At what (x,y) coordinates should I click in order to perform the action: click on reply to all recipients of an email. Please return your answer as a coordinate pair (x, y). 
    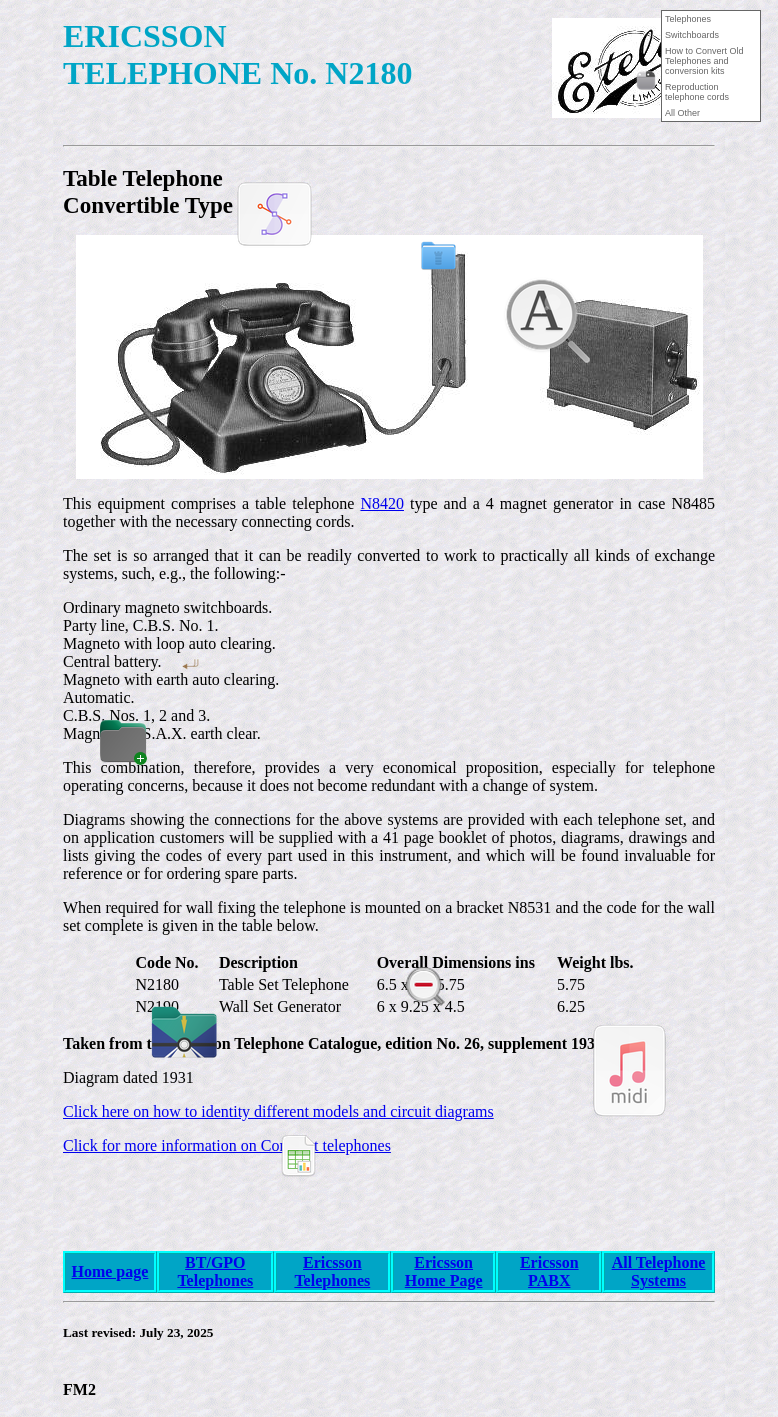
    Looking at the image, I should click on (190, 663).